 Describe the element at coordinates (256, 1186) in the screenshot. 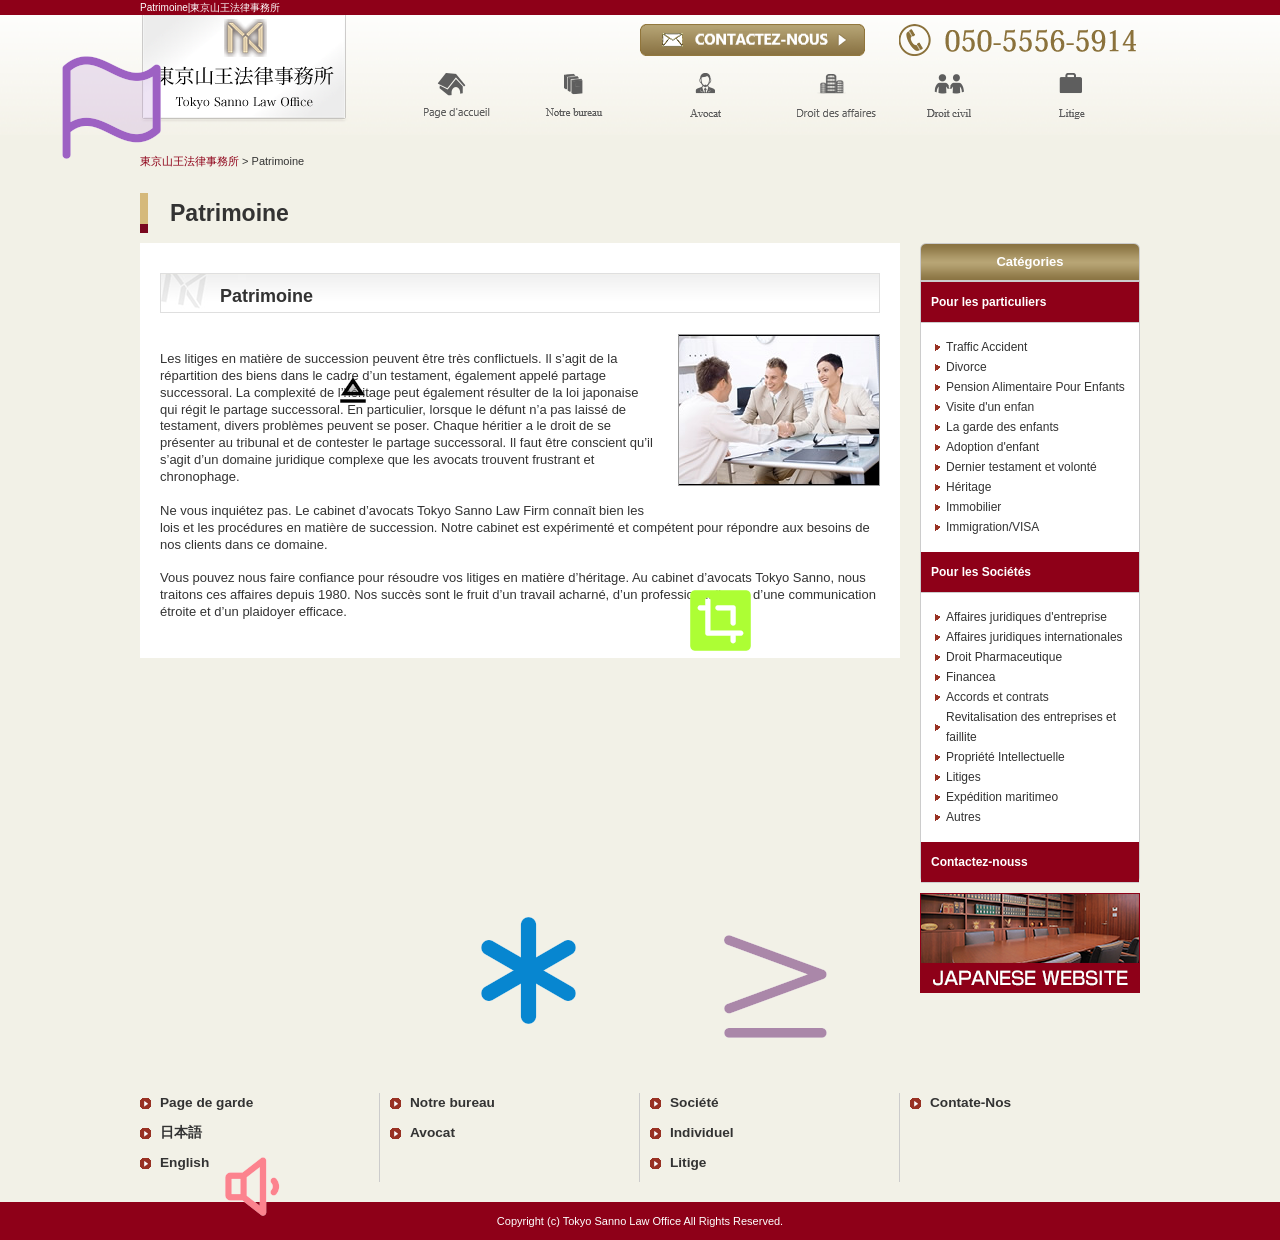

I see `volume set to low` at that location.